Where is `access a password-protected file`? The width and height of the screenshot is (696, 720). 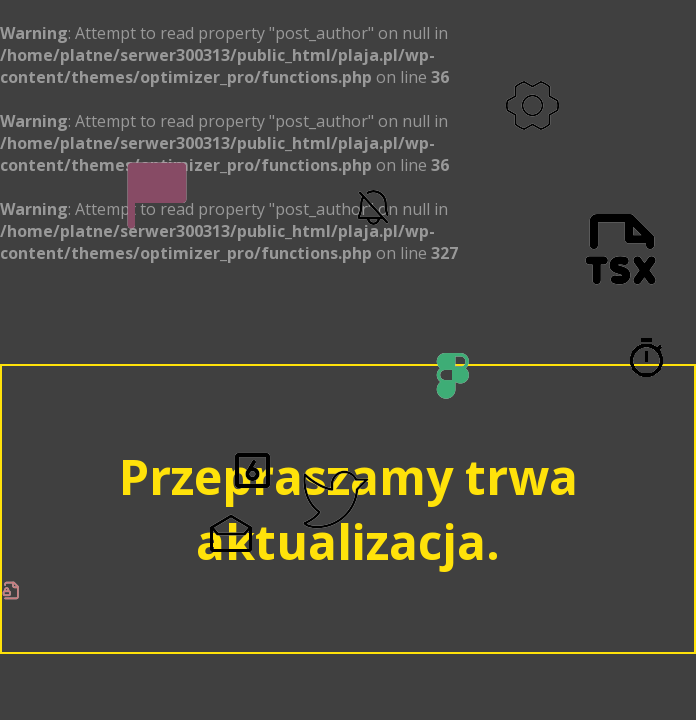
access a password-protected file is located at coordinates (11, 590).